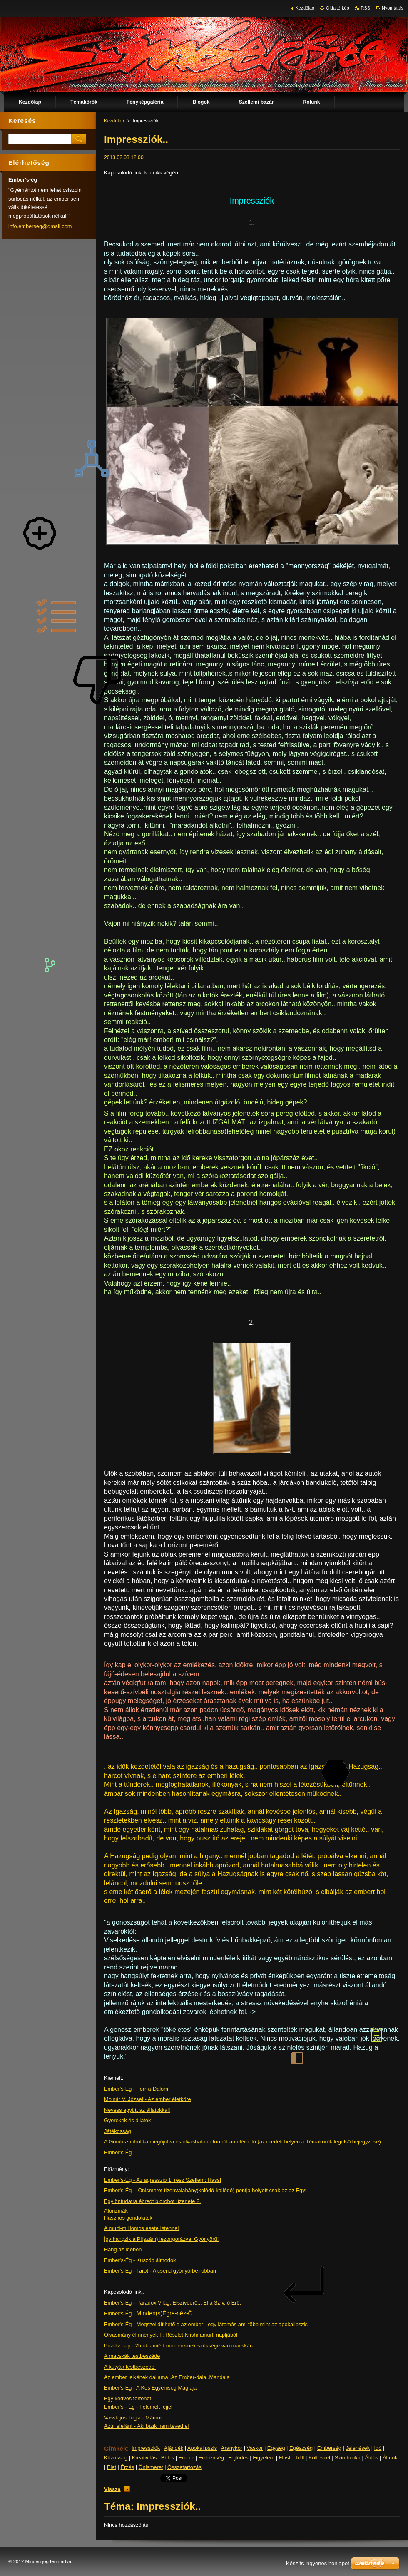  Describe the element at coordinates (93, 458) in the screenshot. I see `view type hierarchy in code editor` at that location.